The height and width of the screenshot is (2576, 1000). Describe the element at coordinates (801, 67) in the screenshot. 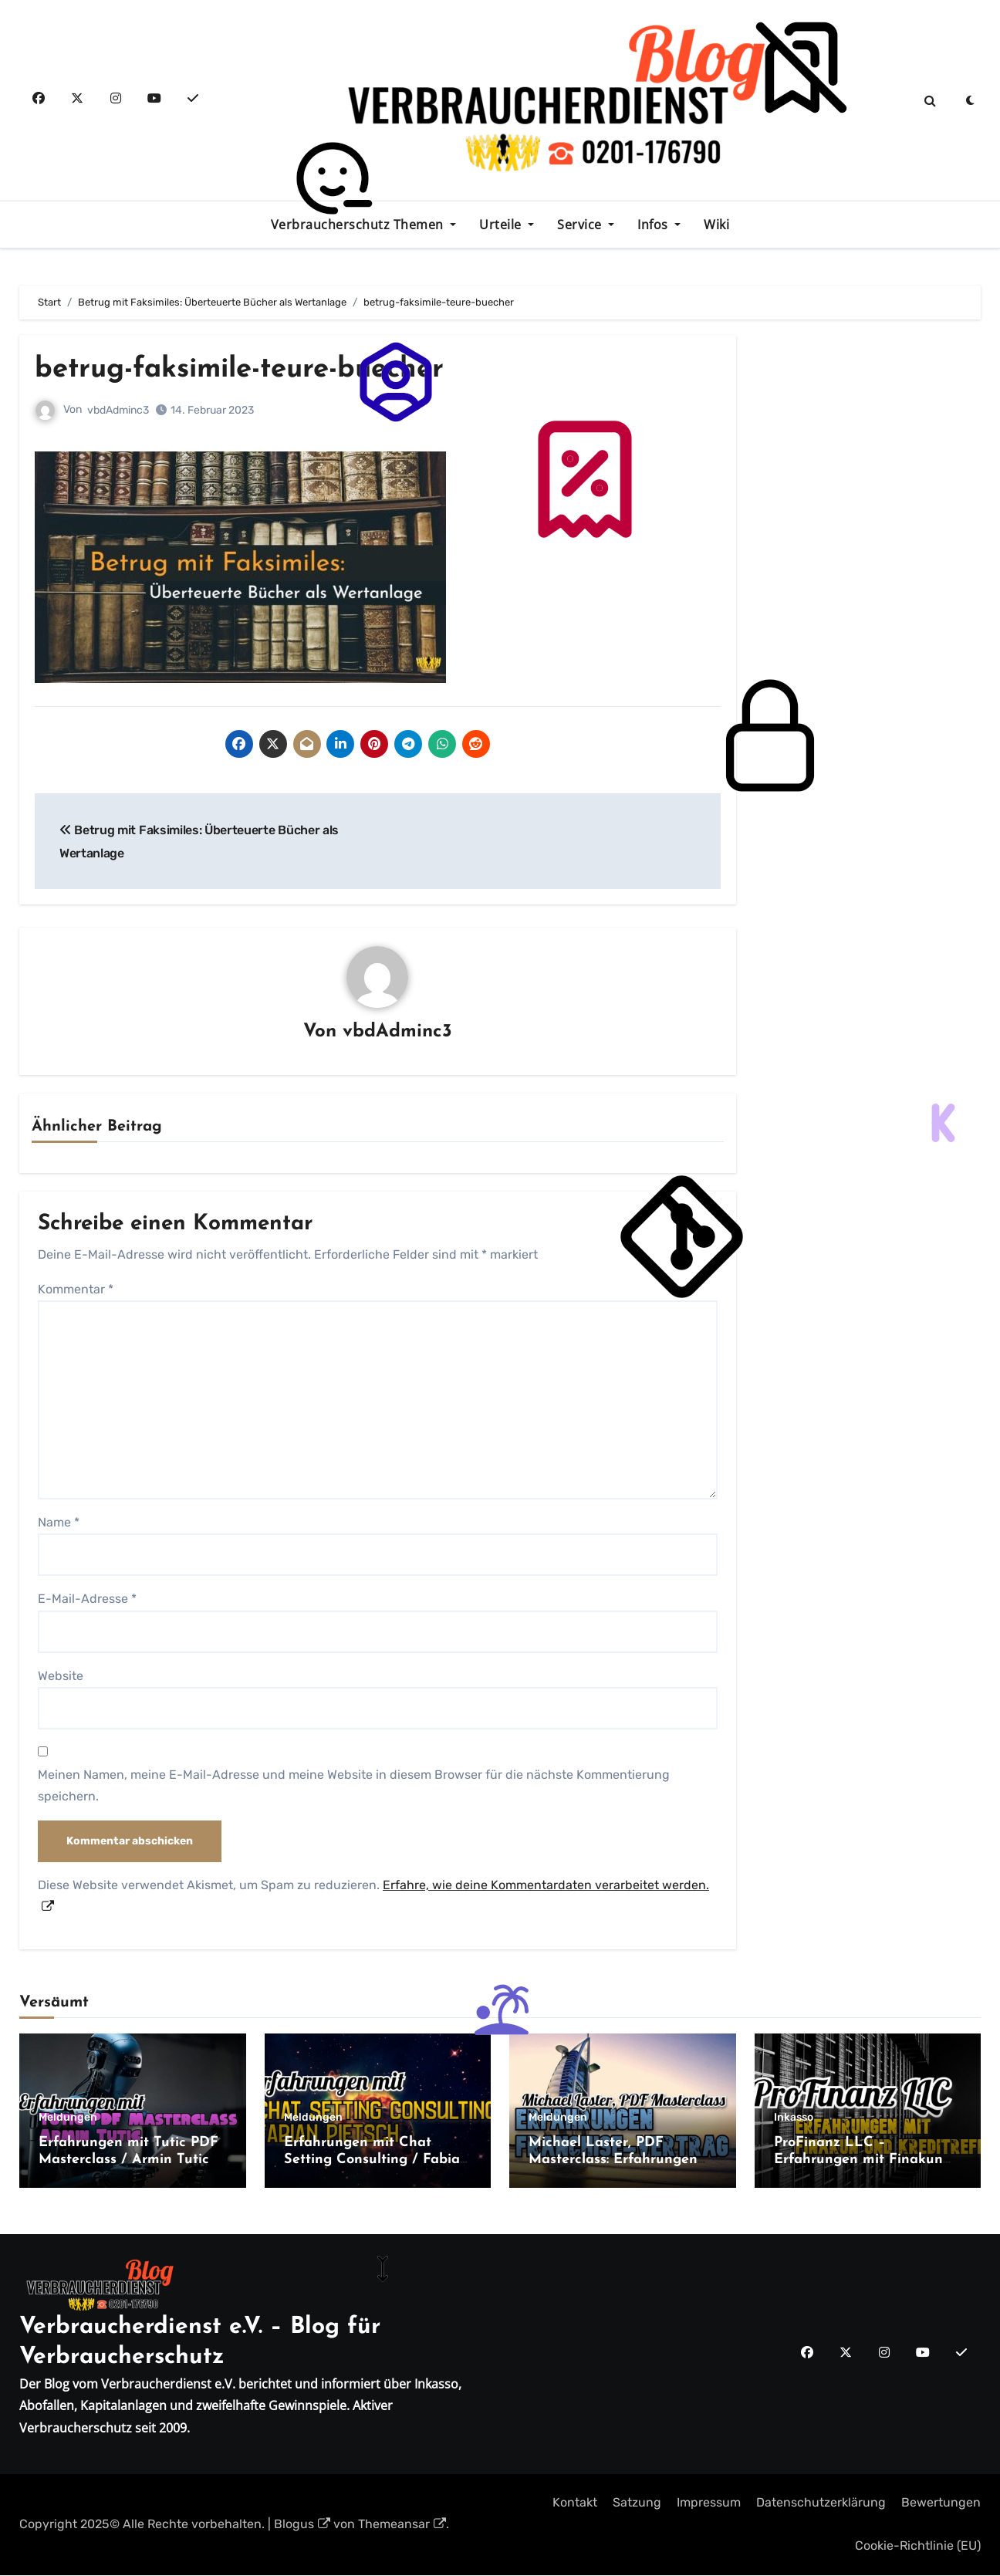

I see `bookmarks feature disabled` at that location.